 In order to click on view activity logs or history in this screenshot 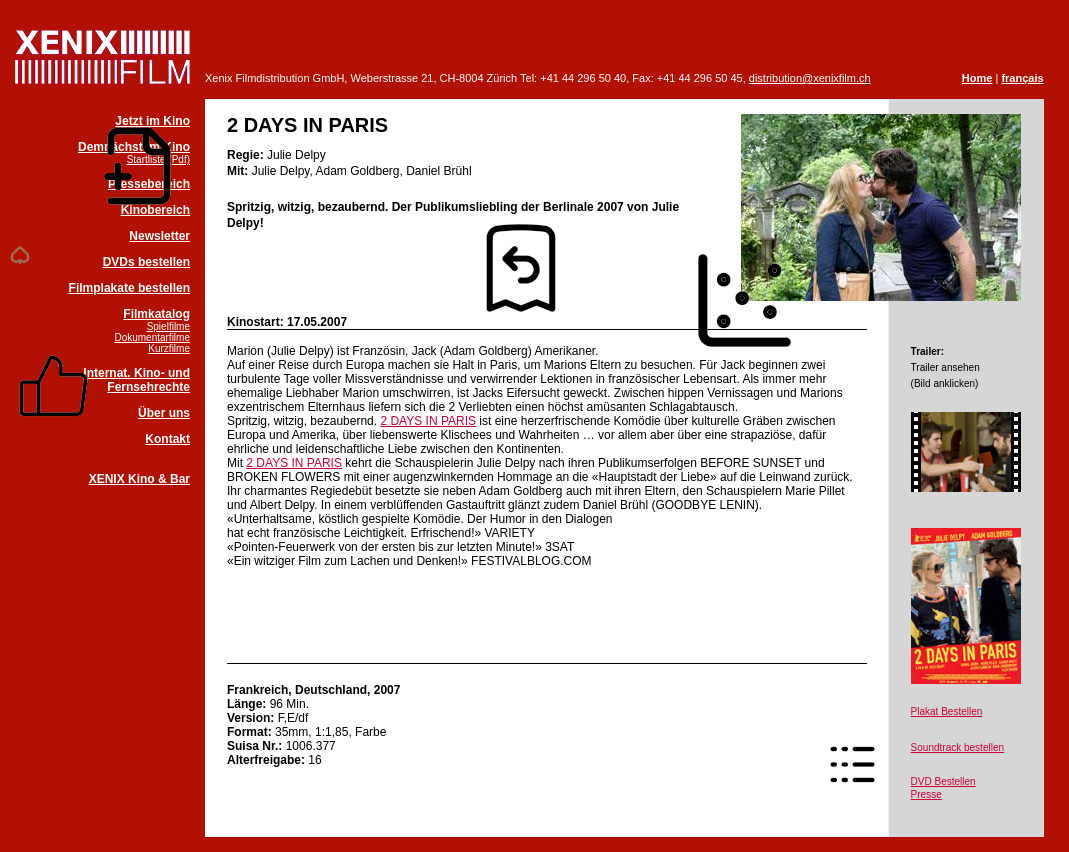, I will do `click(852, 764)`.